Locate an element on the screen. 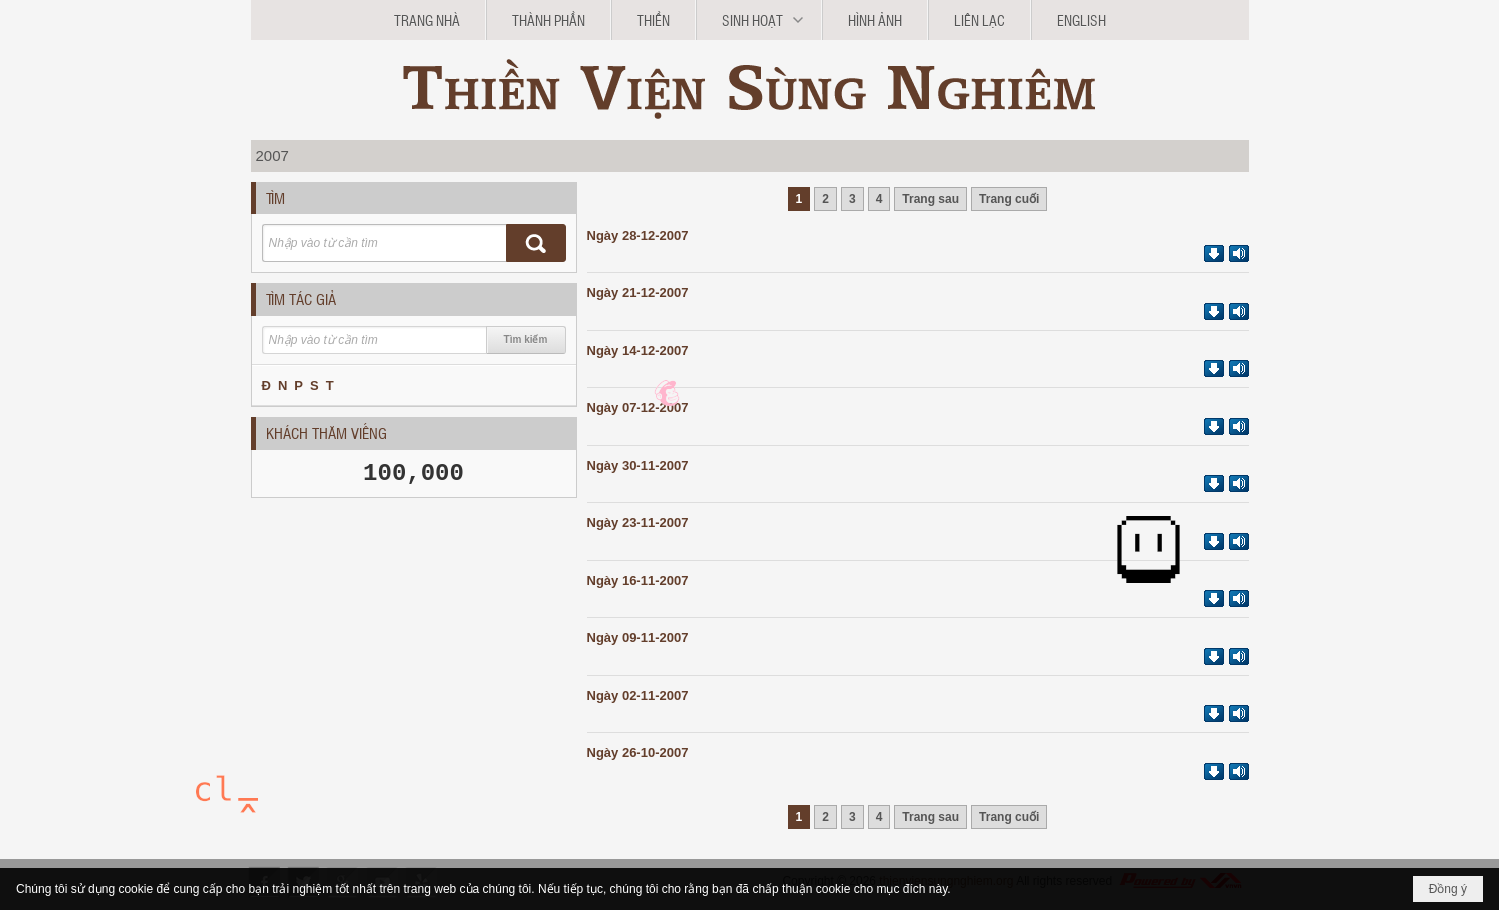 The width and height of the screenshot is (1499, 910). open aseprite pixel art editor is located at coordinates (1148, 549).